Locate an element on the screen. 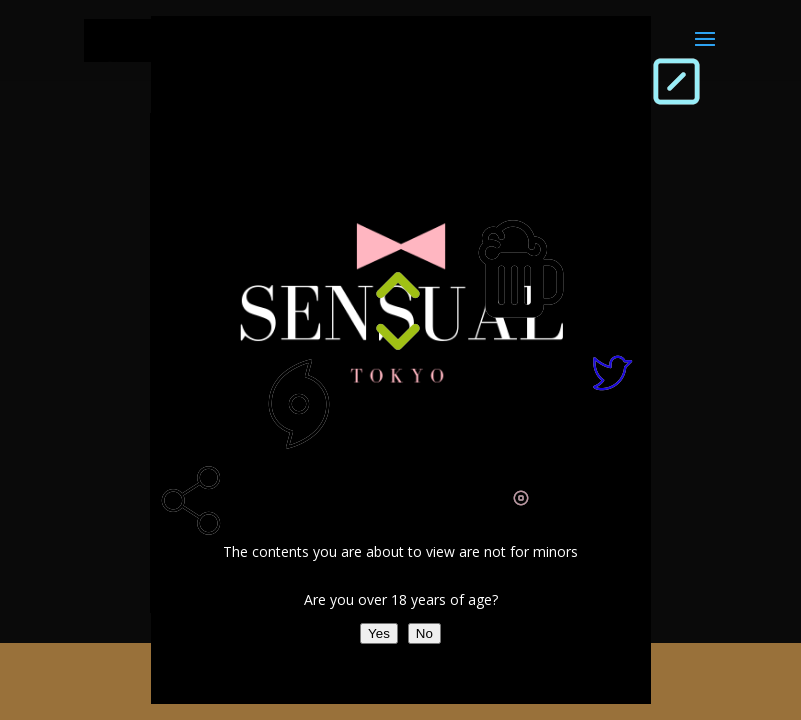  share content to social networks is located at coordinates (193, 500).